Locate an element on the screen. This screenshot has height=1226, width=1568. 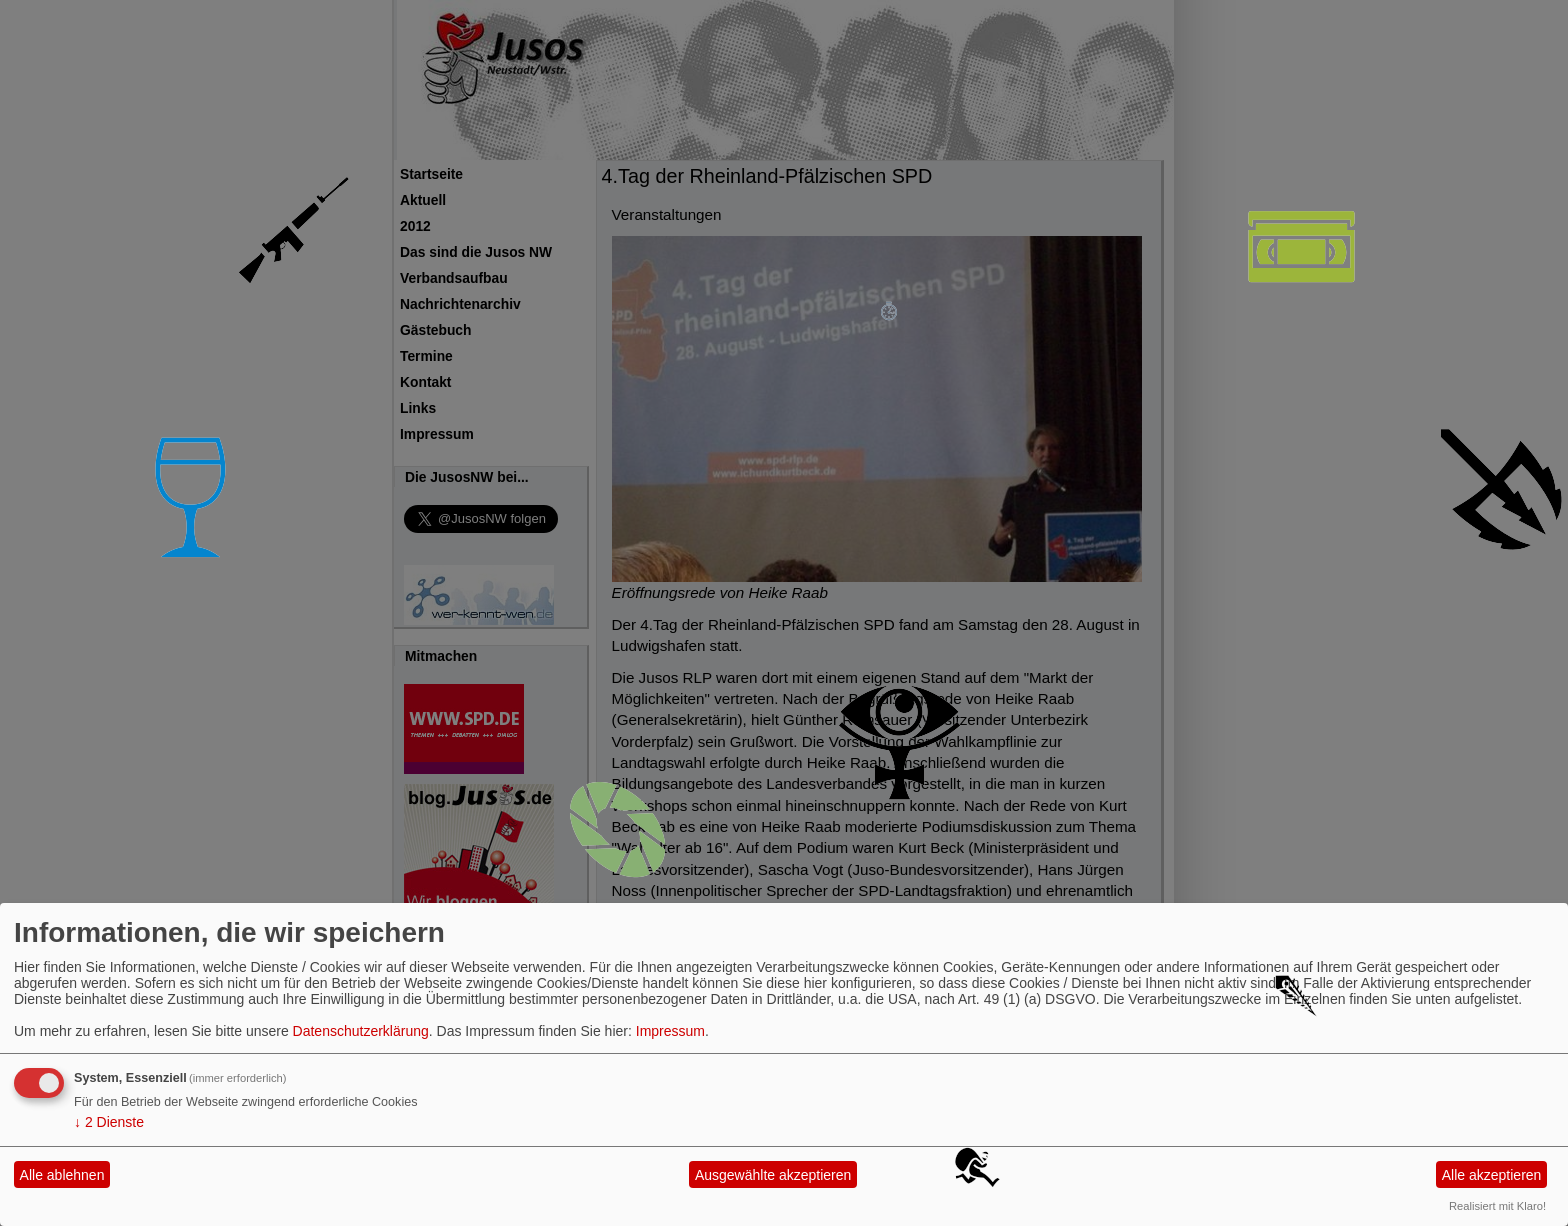
access retro or archived video content is located at coordinates (1301, 249).